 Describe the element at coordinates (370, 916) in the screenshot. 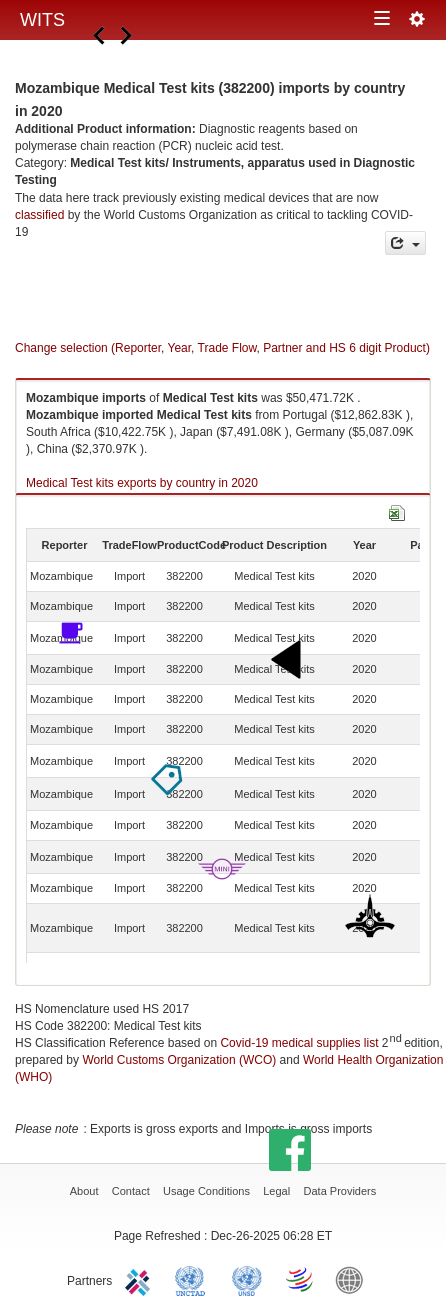

I see `galactic senate logo from star wars` at that location.